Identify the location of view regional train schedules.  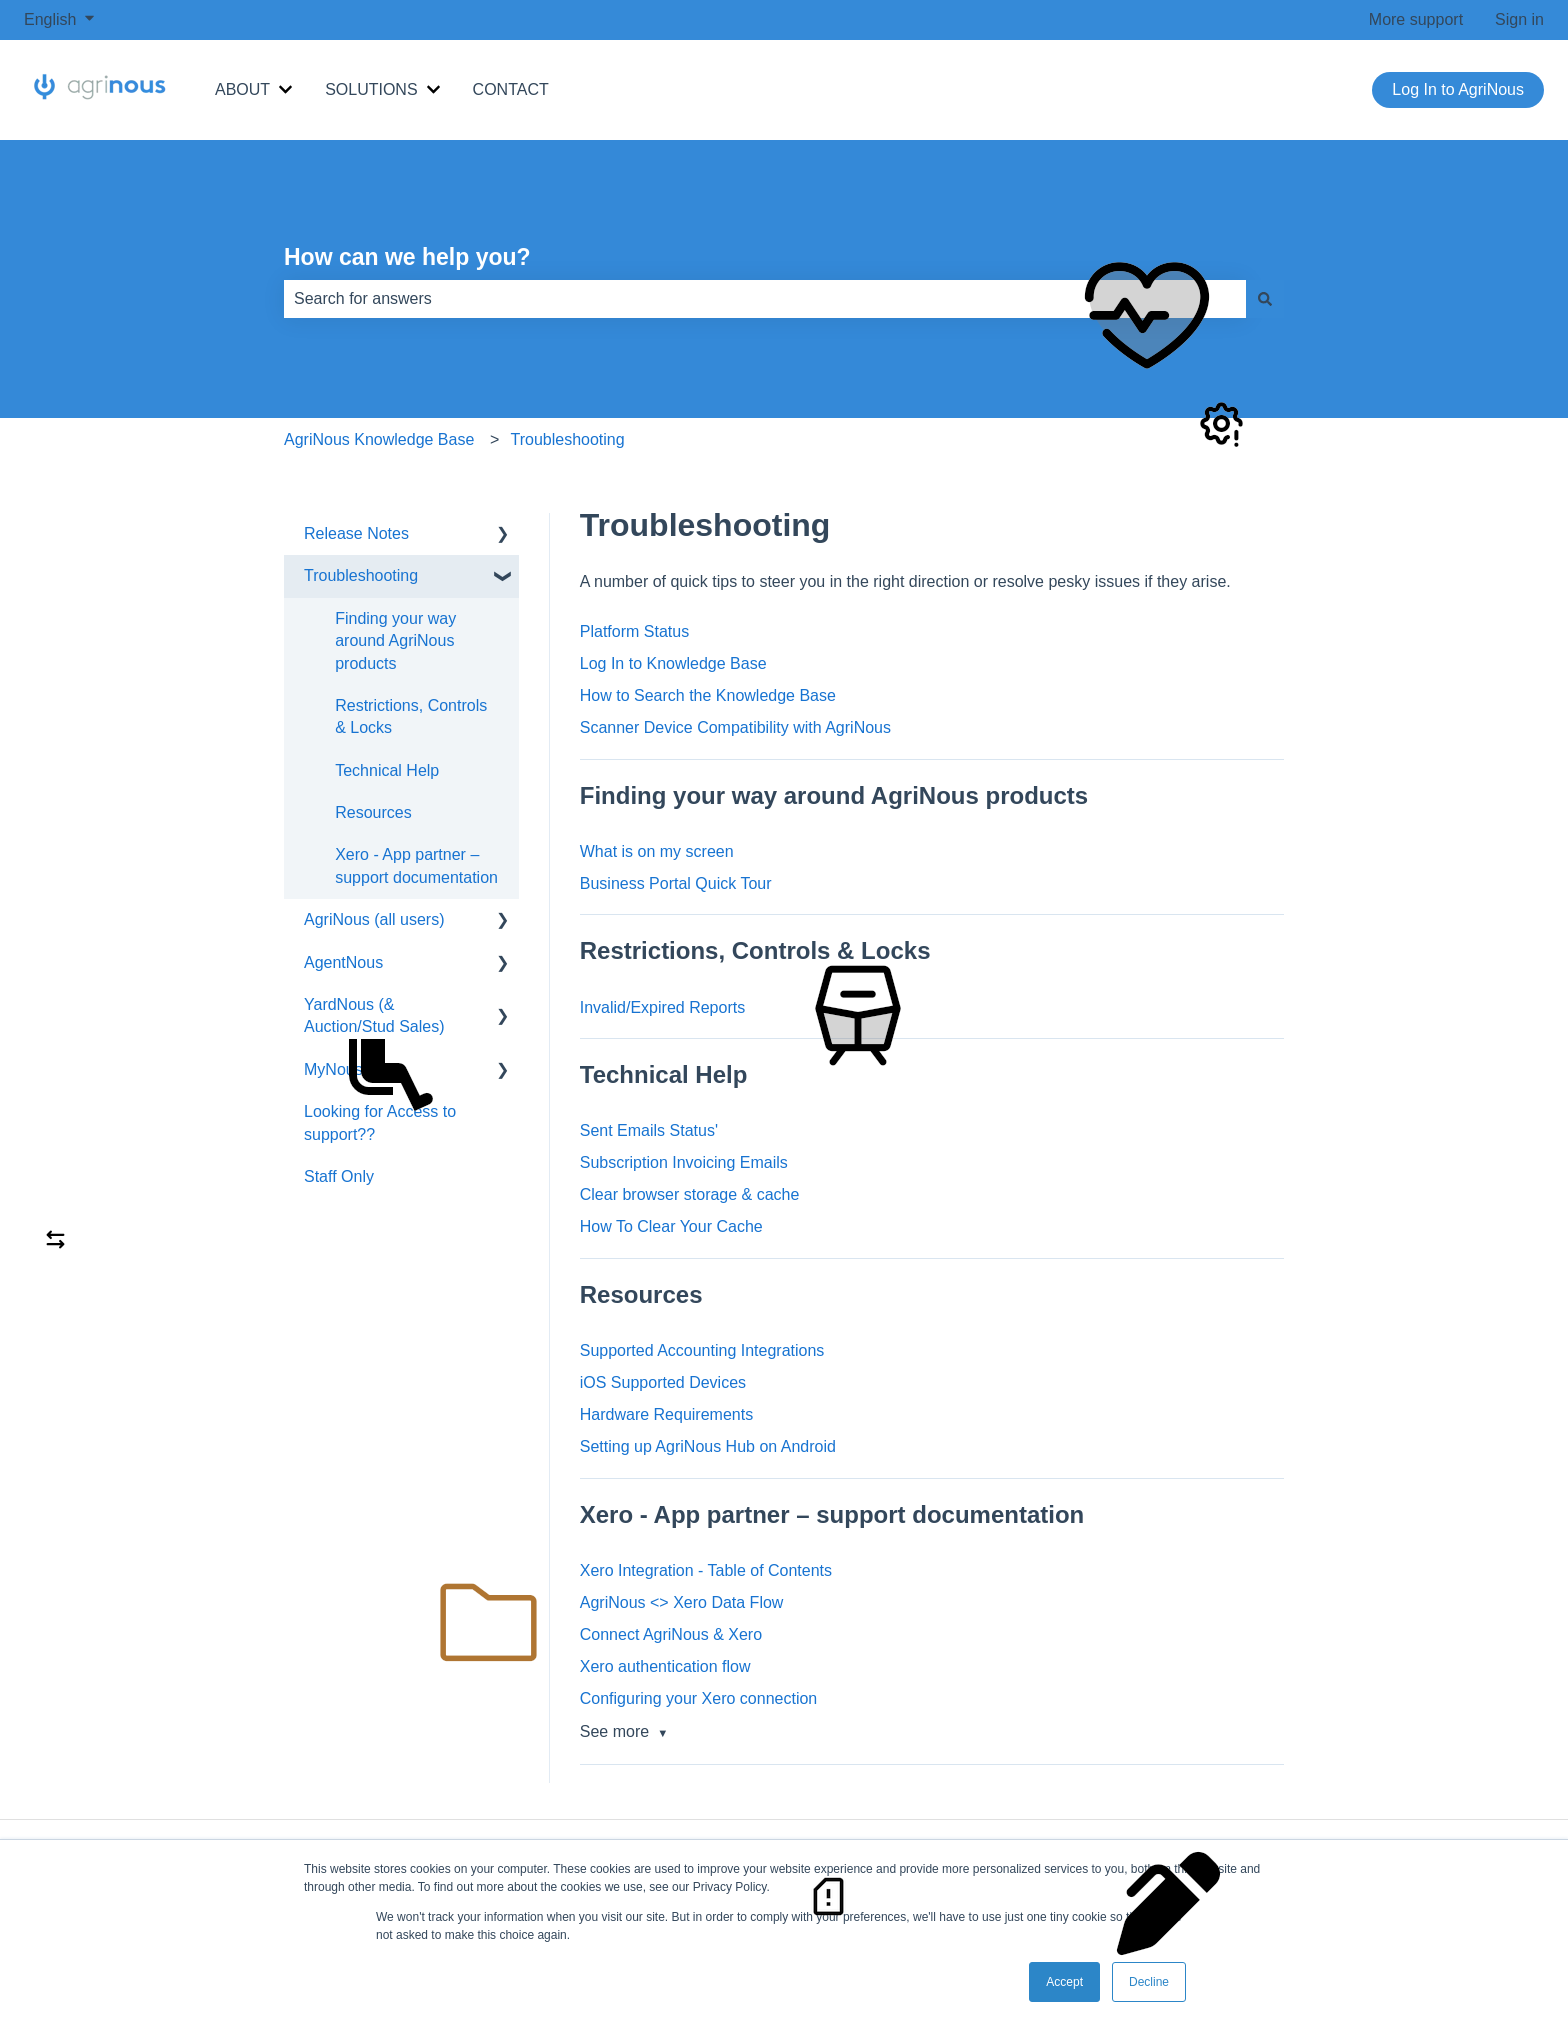
(858, 1012).